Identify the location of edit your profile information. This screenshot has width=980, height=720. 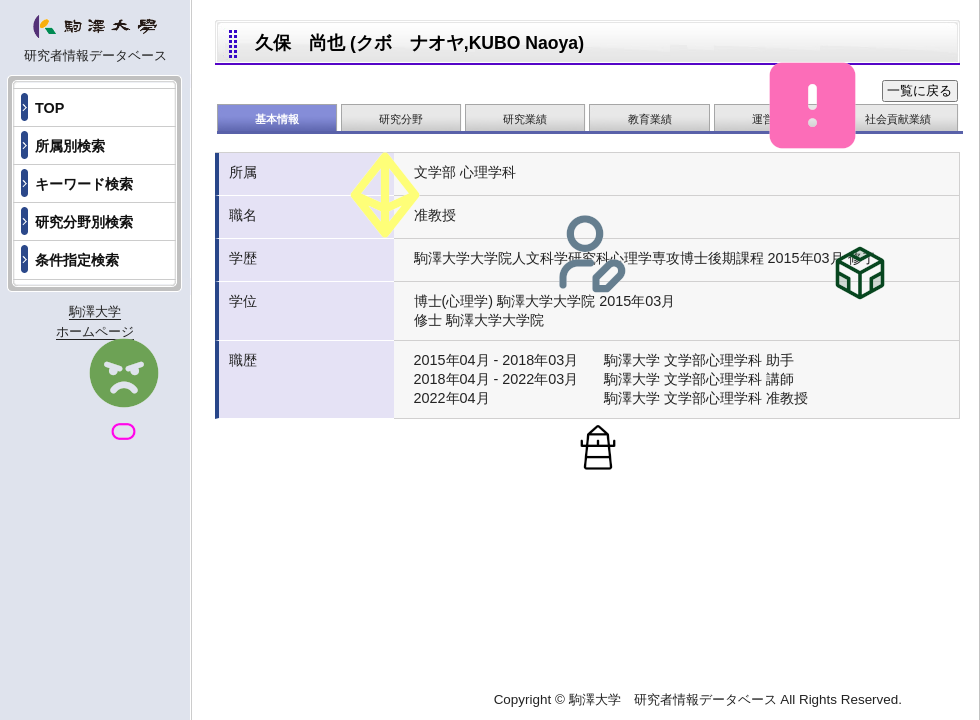
(585, 252).